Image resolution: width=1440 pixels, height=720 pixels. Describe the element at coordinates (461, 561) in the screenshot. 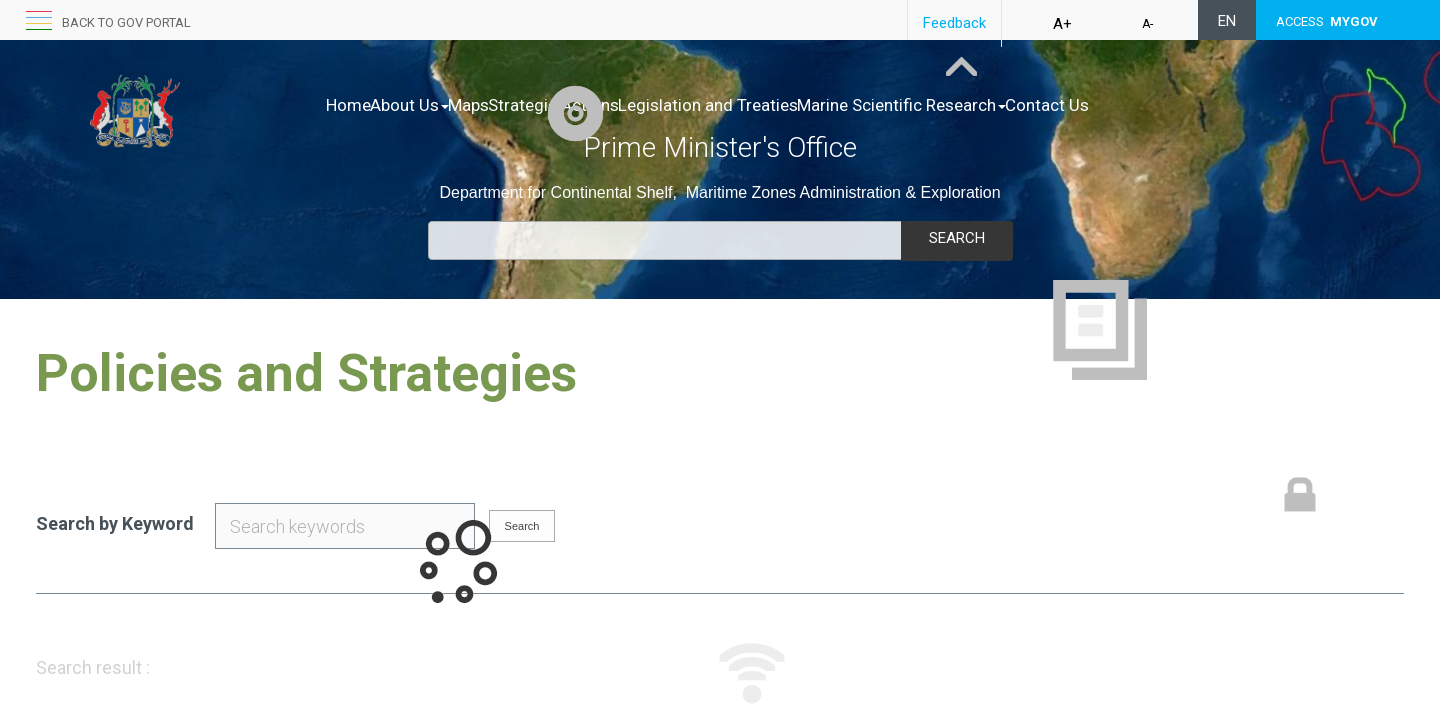

I see `open gnome pie application launcher` at that location.